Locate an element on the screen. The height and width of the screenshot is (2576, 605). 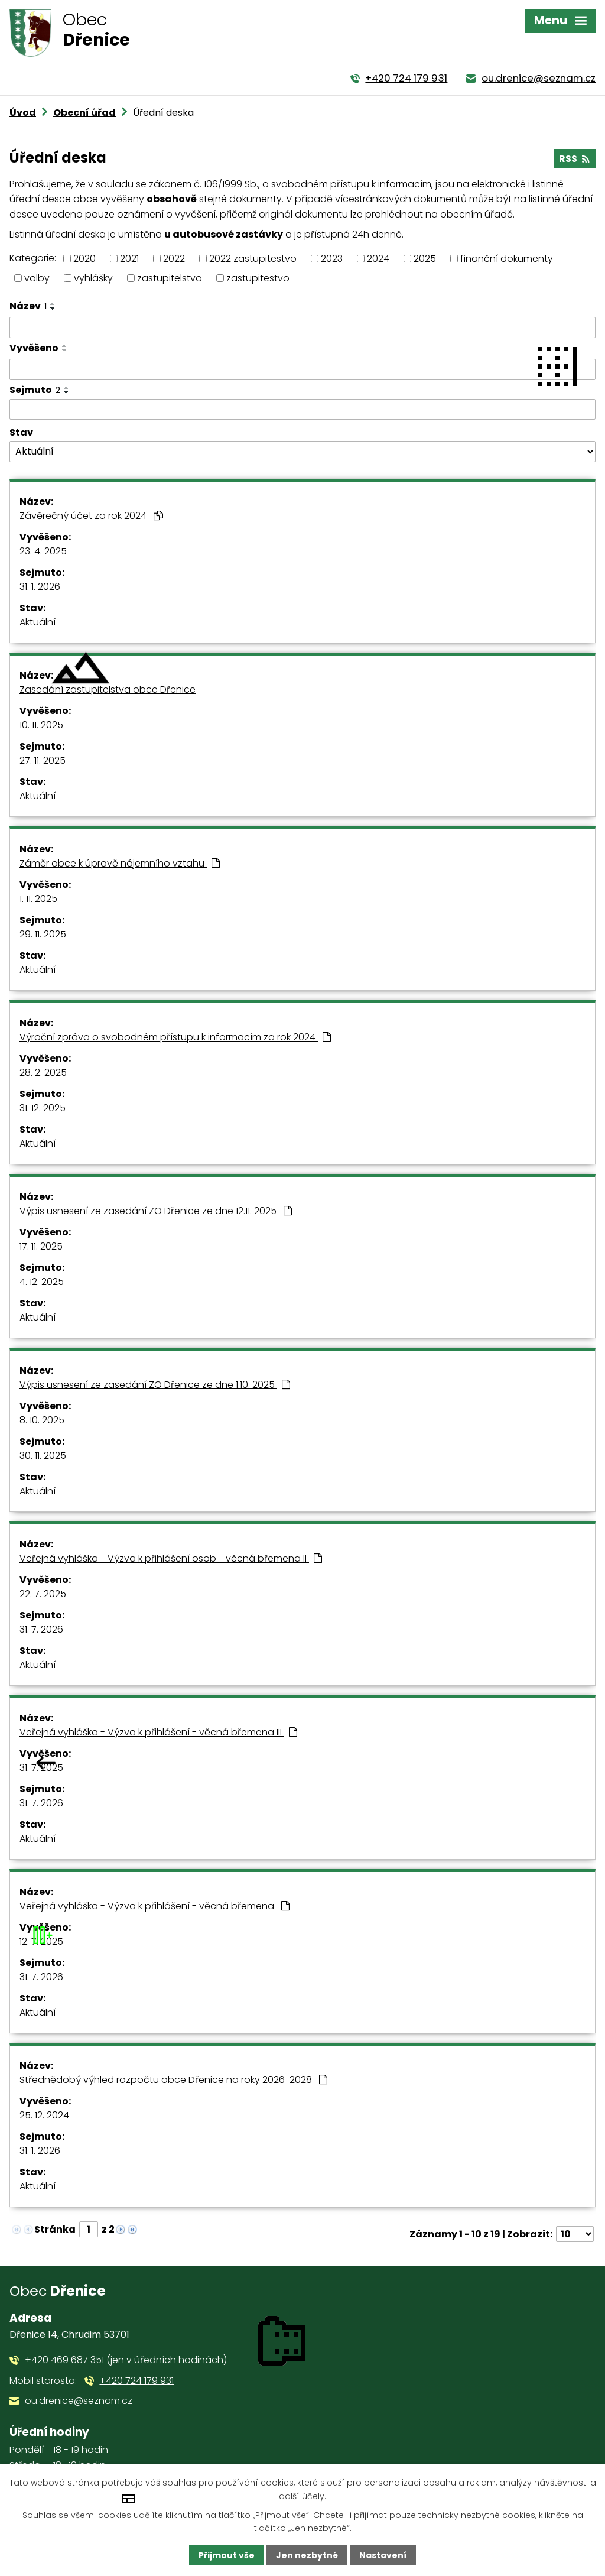
add a new column to the right is located at coordinates (41, 1935).